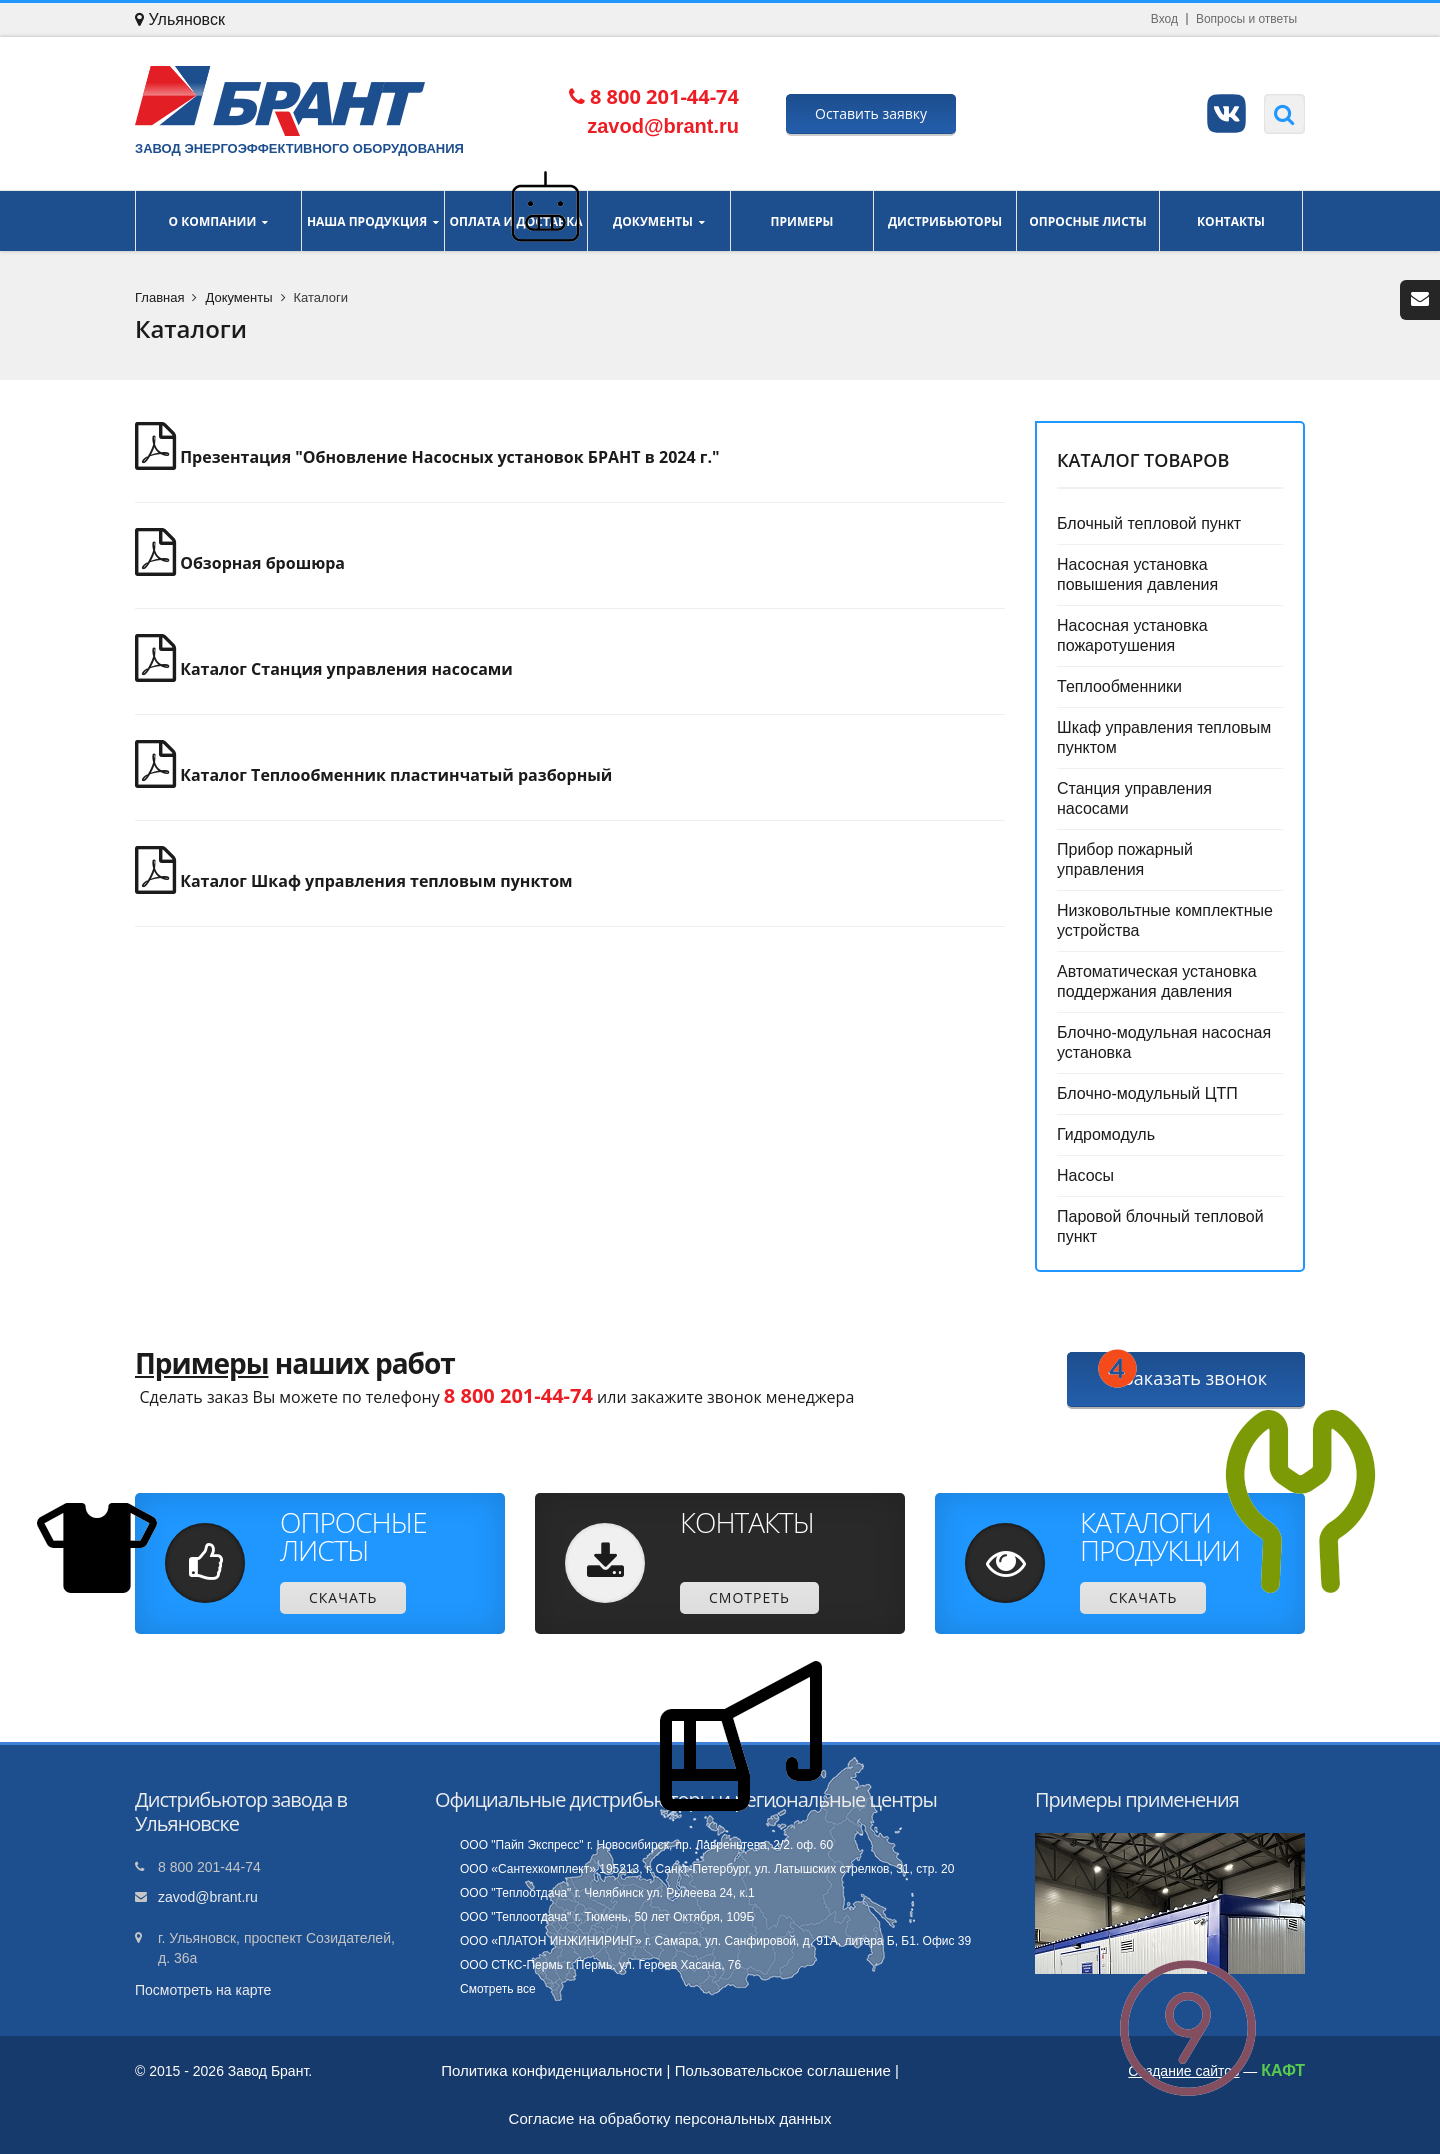 This screenshot has width=1440, height=2154. Describe the element at coordinates (545, 210) in the screenshot. I see `access AI assistant or chatbot` at that location.